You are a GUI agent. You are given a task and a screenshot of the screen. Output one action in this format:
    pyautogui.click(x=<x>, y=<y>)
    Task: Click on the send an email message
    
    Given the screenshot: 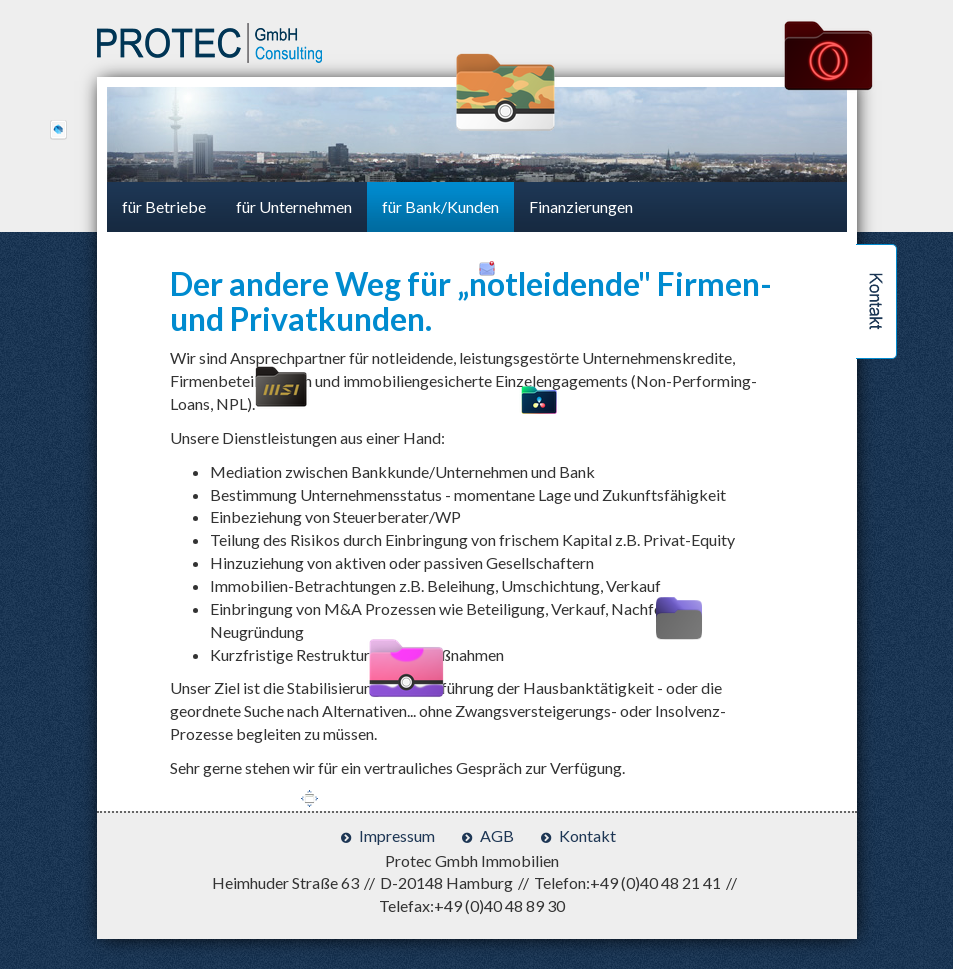 What is the action you would take?
    pyautogui.click(x=487, y=269)
    